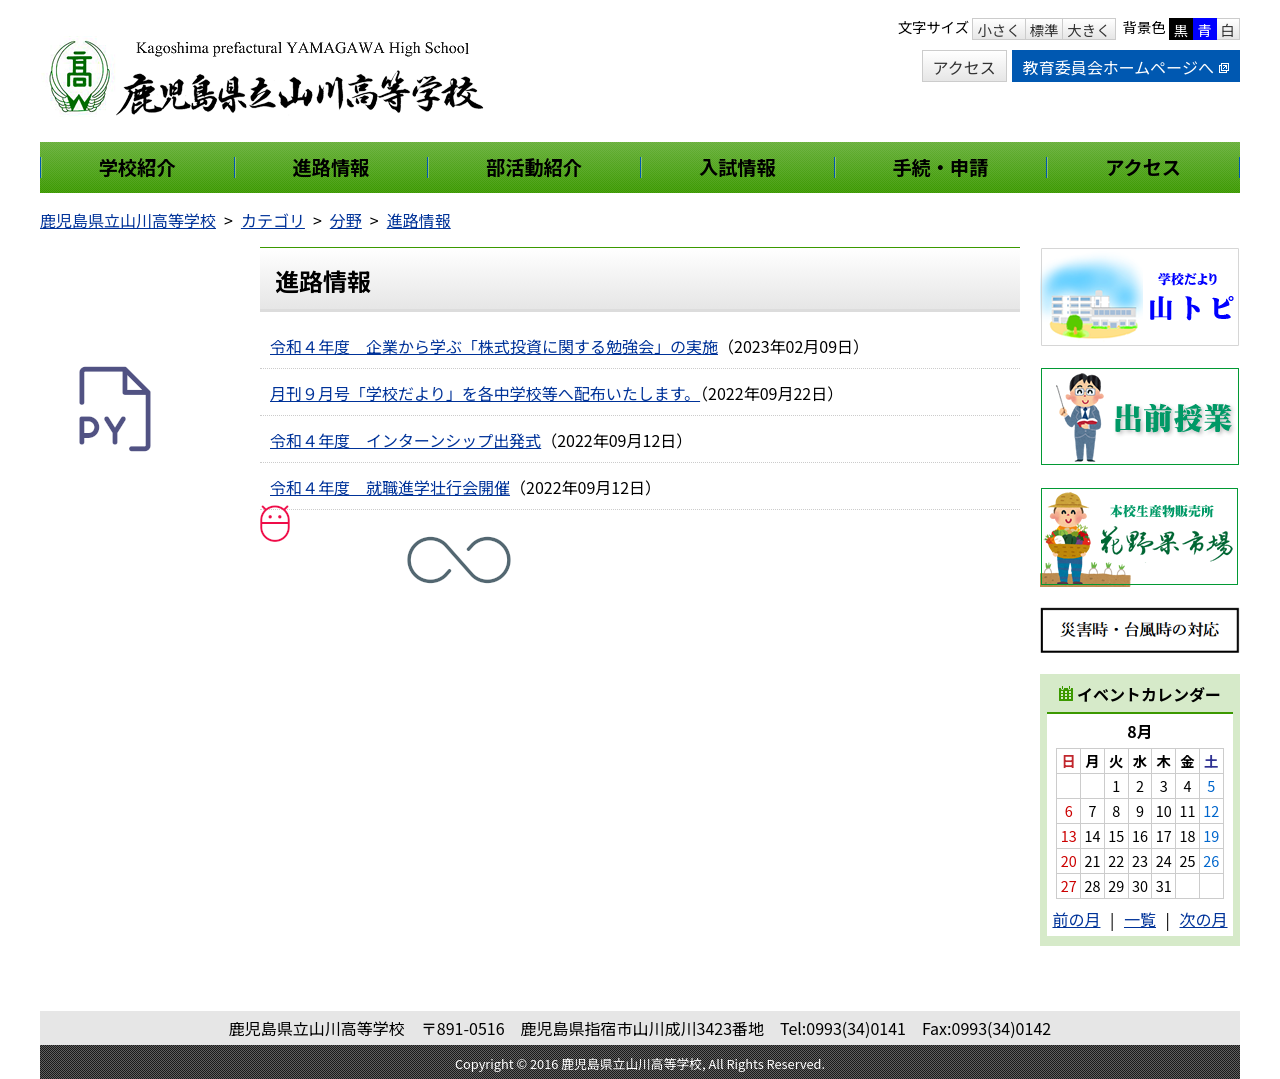  Describe the element at coordinates (275, 523) in the screenshot. I see `android device or system settings` at that location.